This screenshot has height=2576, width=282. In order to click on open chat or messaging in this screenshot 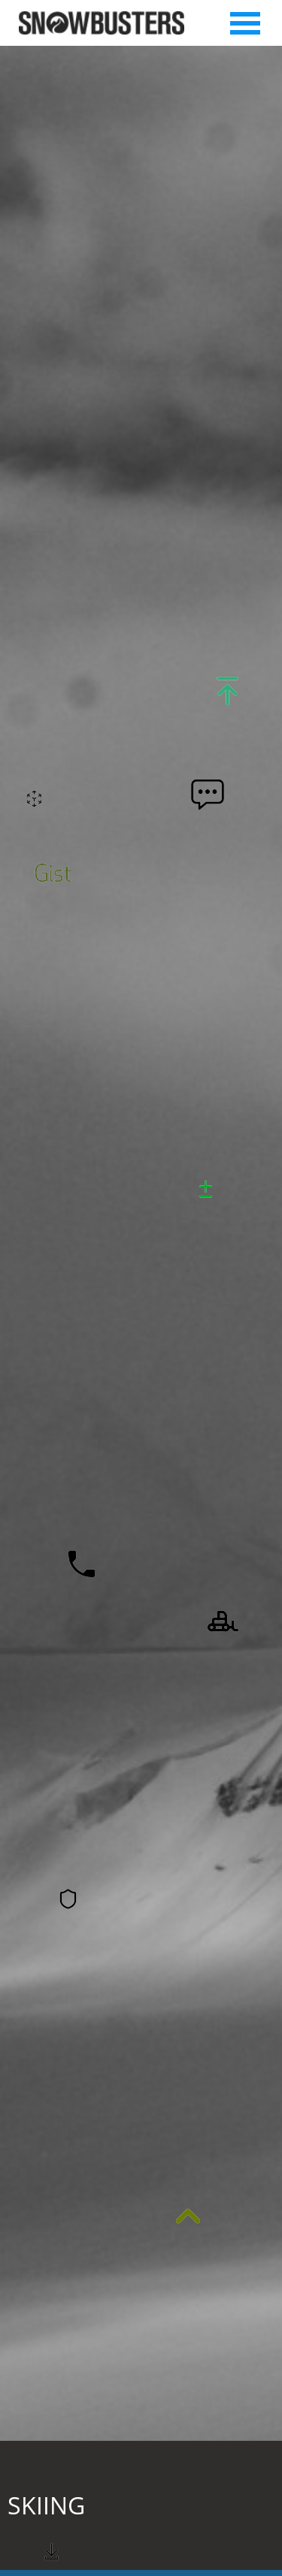, I will do `click(208, 795)`.